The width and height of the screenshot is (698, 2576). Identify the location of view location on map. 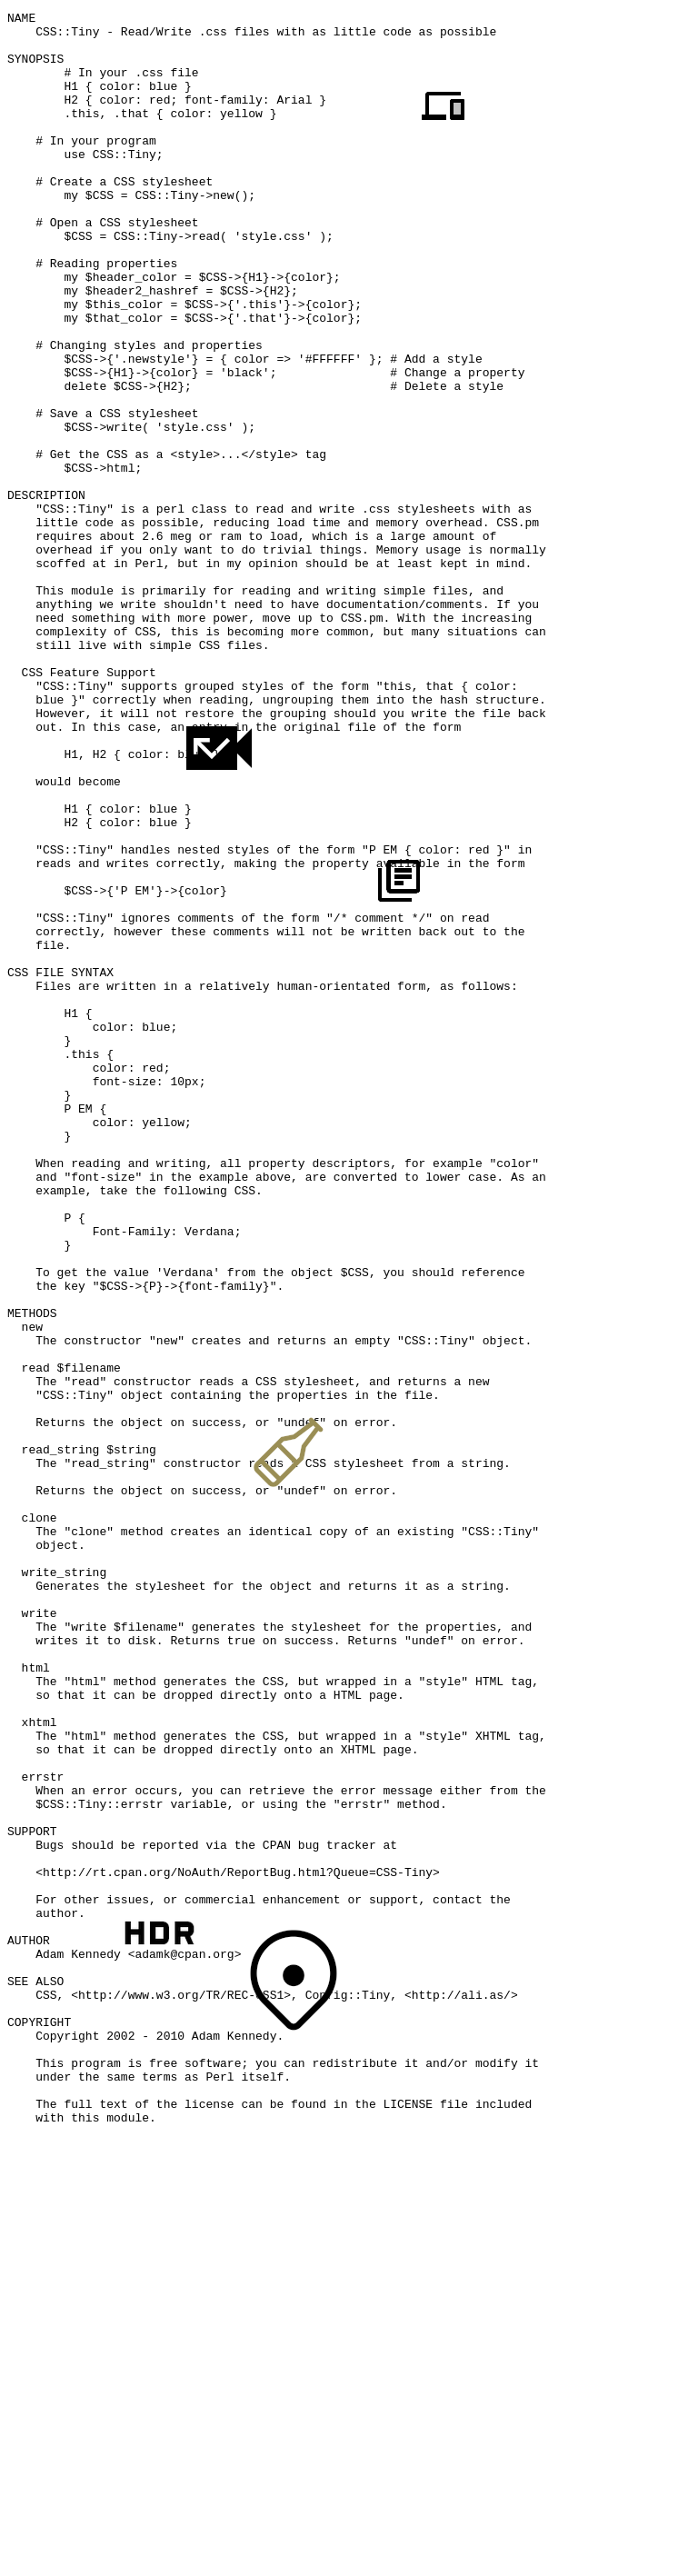
(294, 1980).